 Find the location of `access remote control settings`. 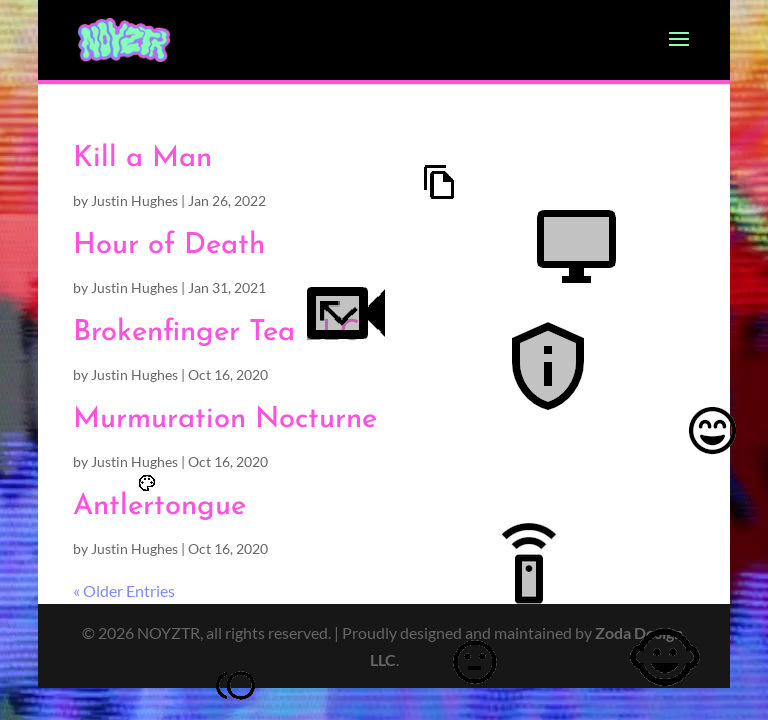

access remote control settings is located at coordinates (529, 565).